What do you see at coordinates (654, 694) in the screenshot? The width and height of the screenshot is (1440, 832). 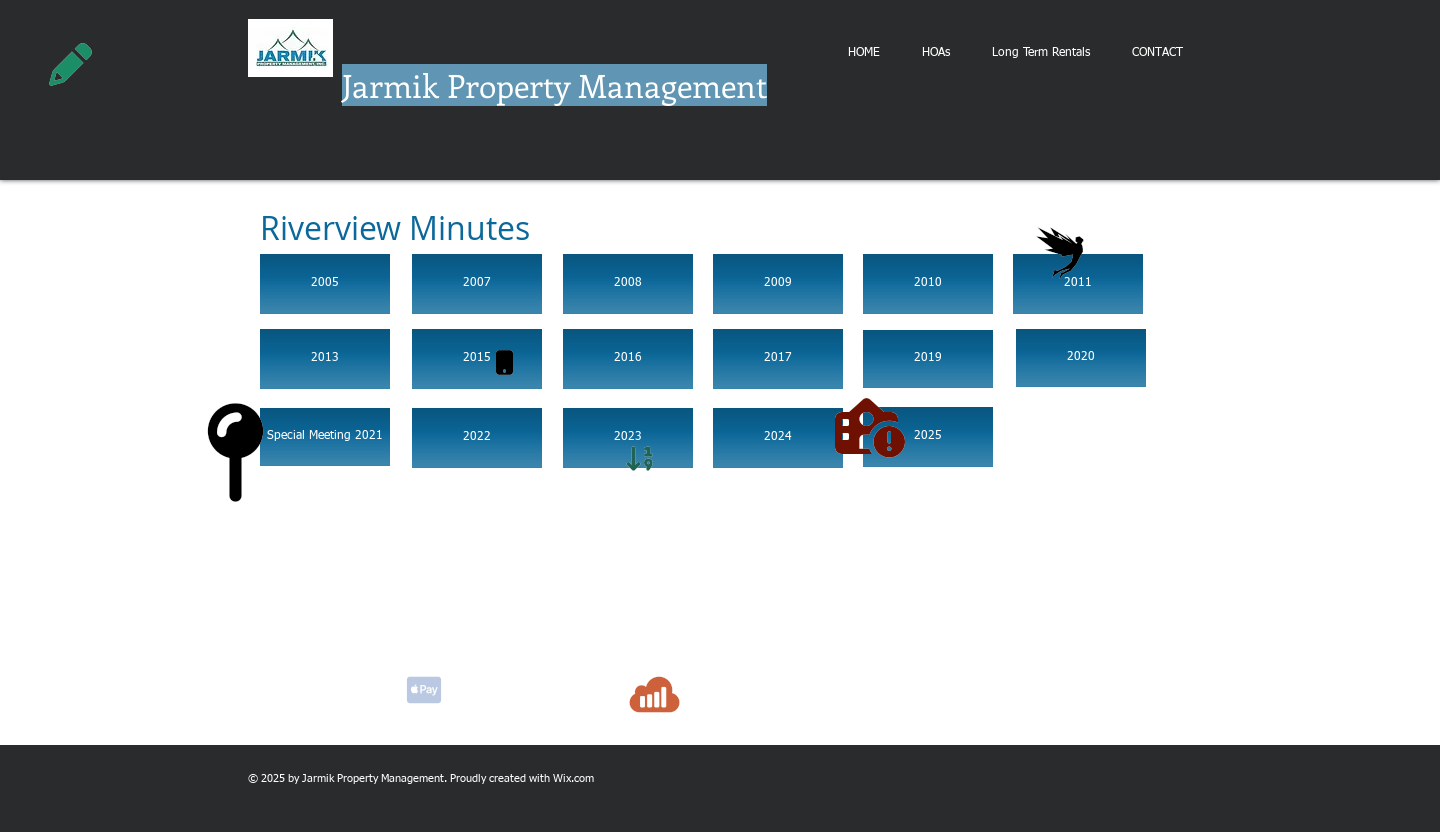 I see `open Sellsy CRM platform` at bounding box center [654, 694].